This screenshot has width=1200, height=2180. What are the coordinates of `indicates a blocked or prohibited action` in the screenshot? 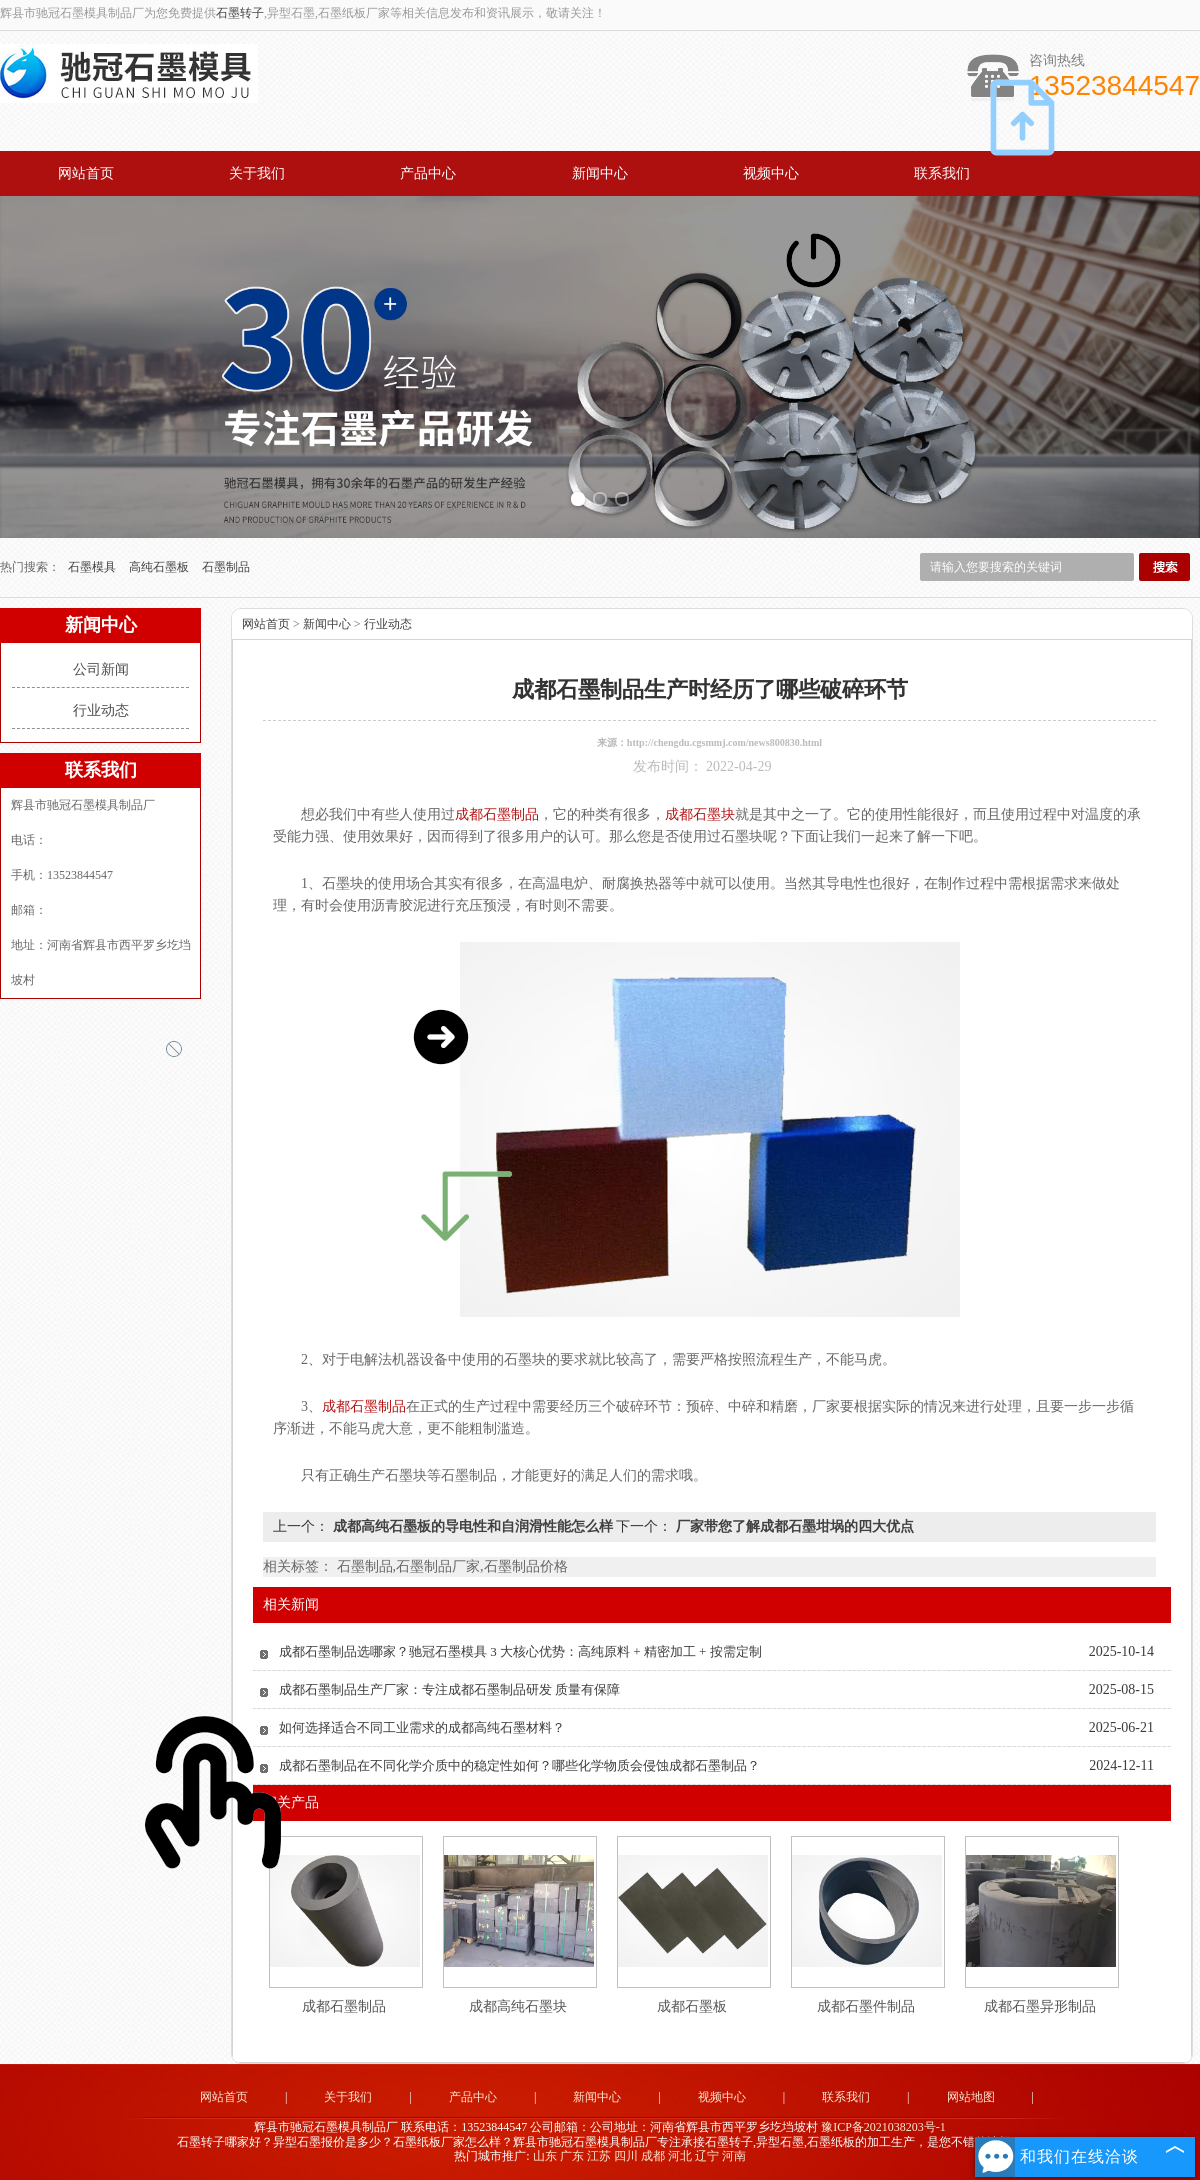 It's located at (174, 1049).